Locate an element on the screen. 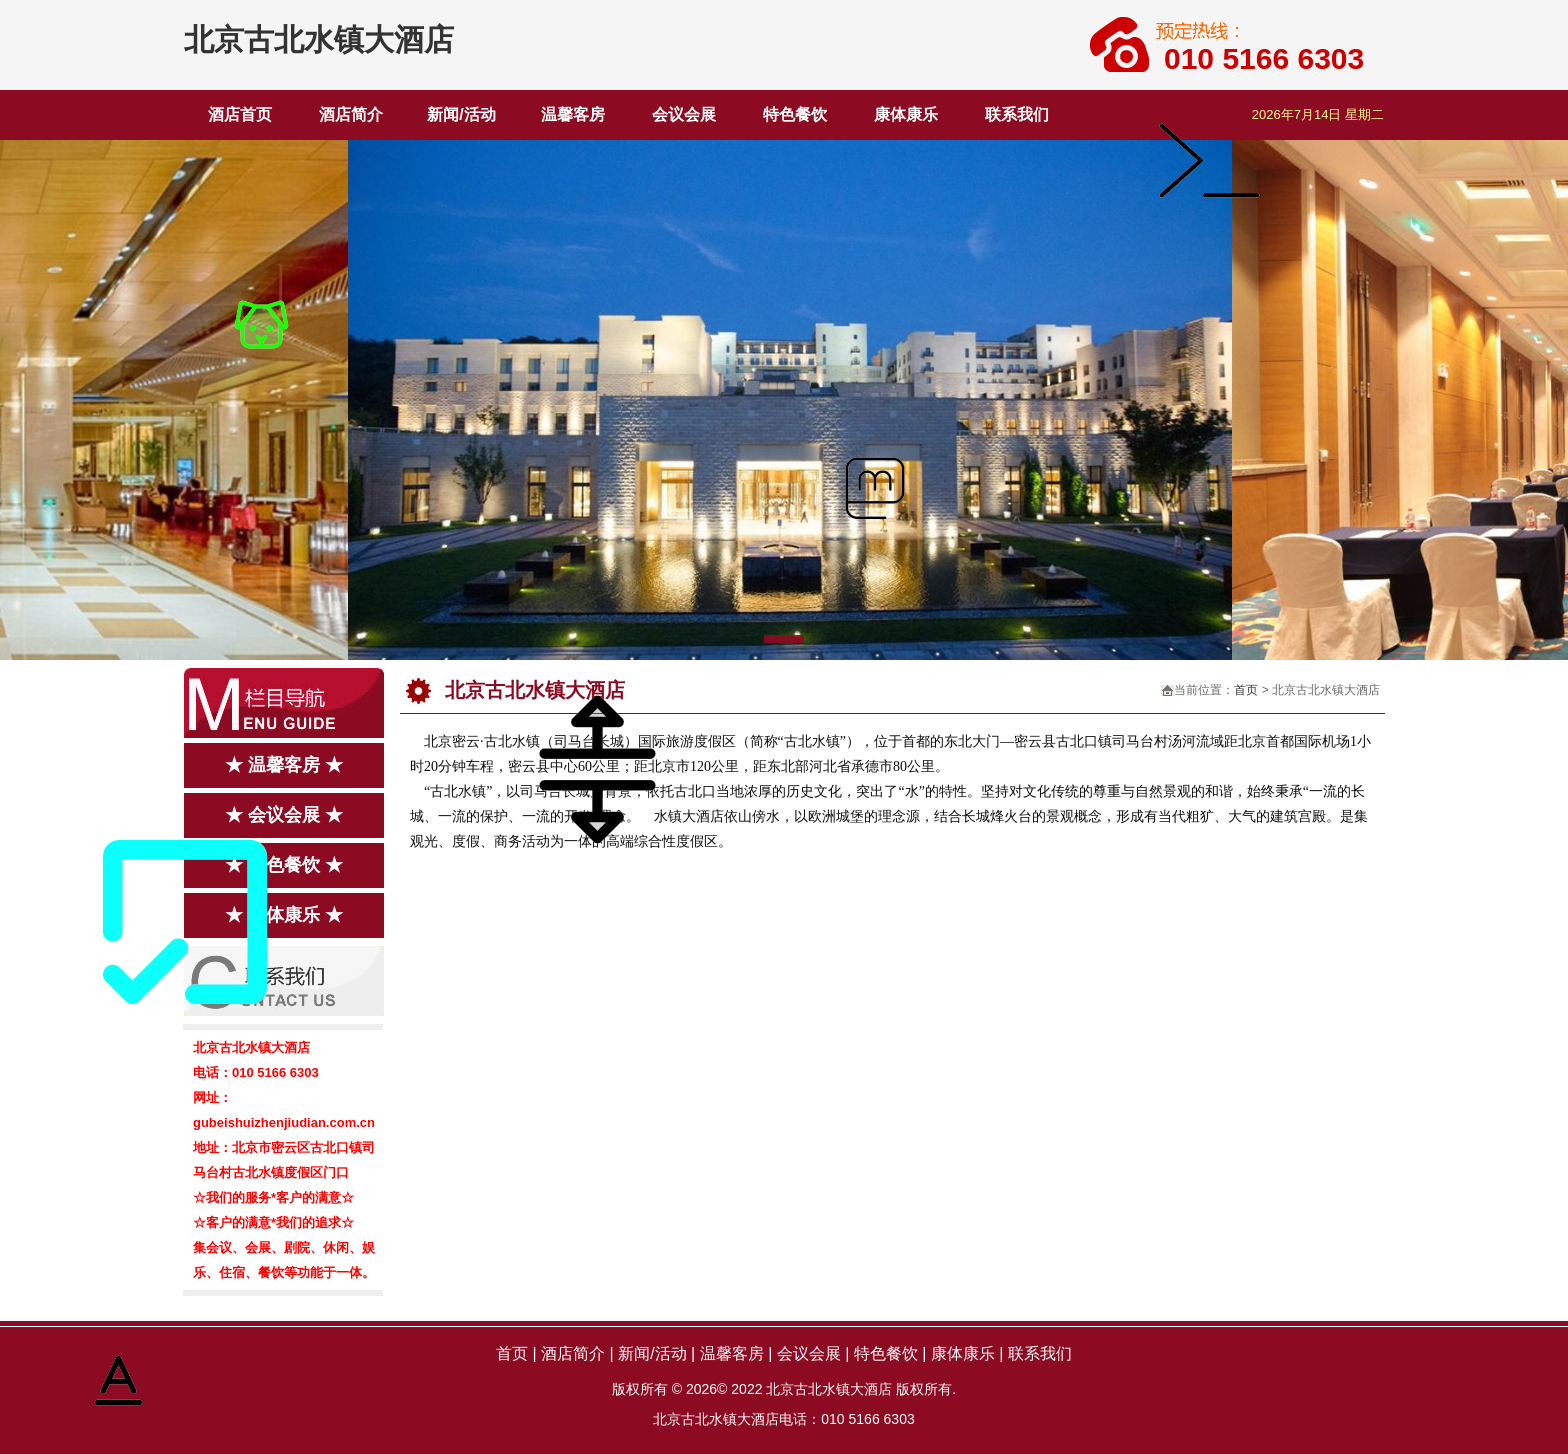 This screenshot has height=1454, width=1568. split view vertically is located at coordinates (597, 769).